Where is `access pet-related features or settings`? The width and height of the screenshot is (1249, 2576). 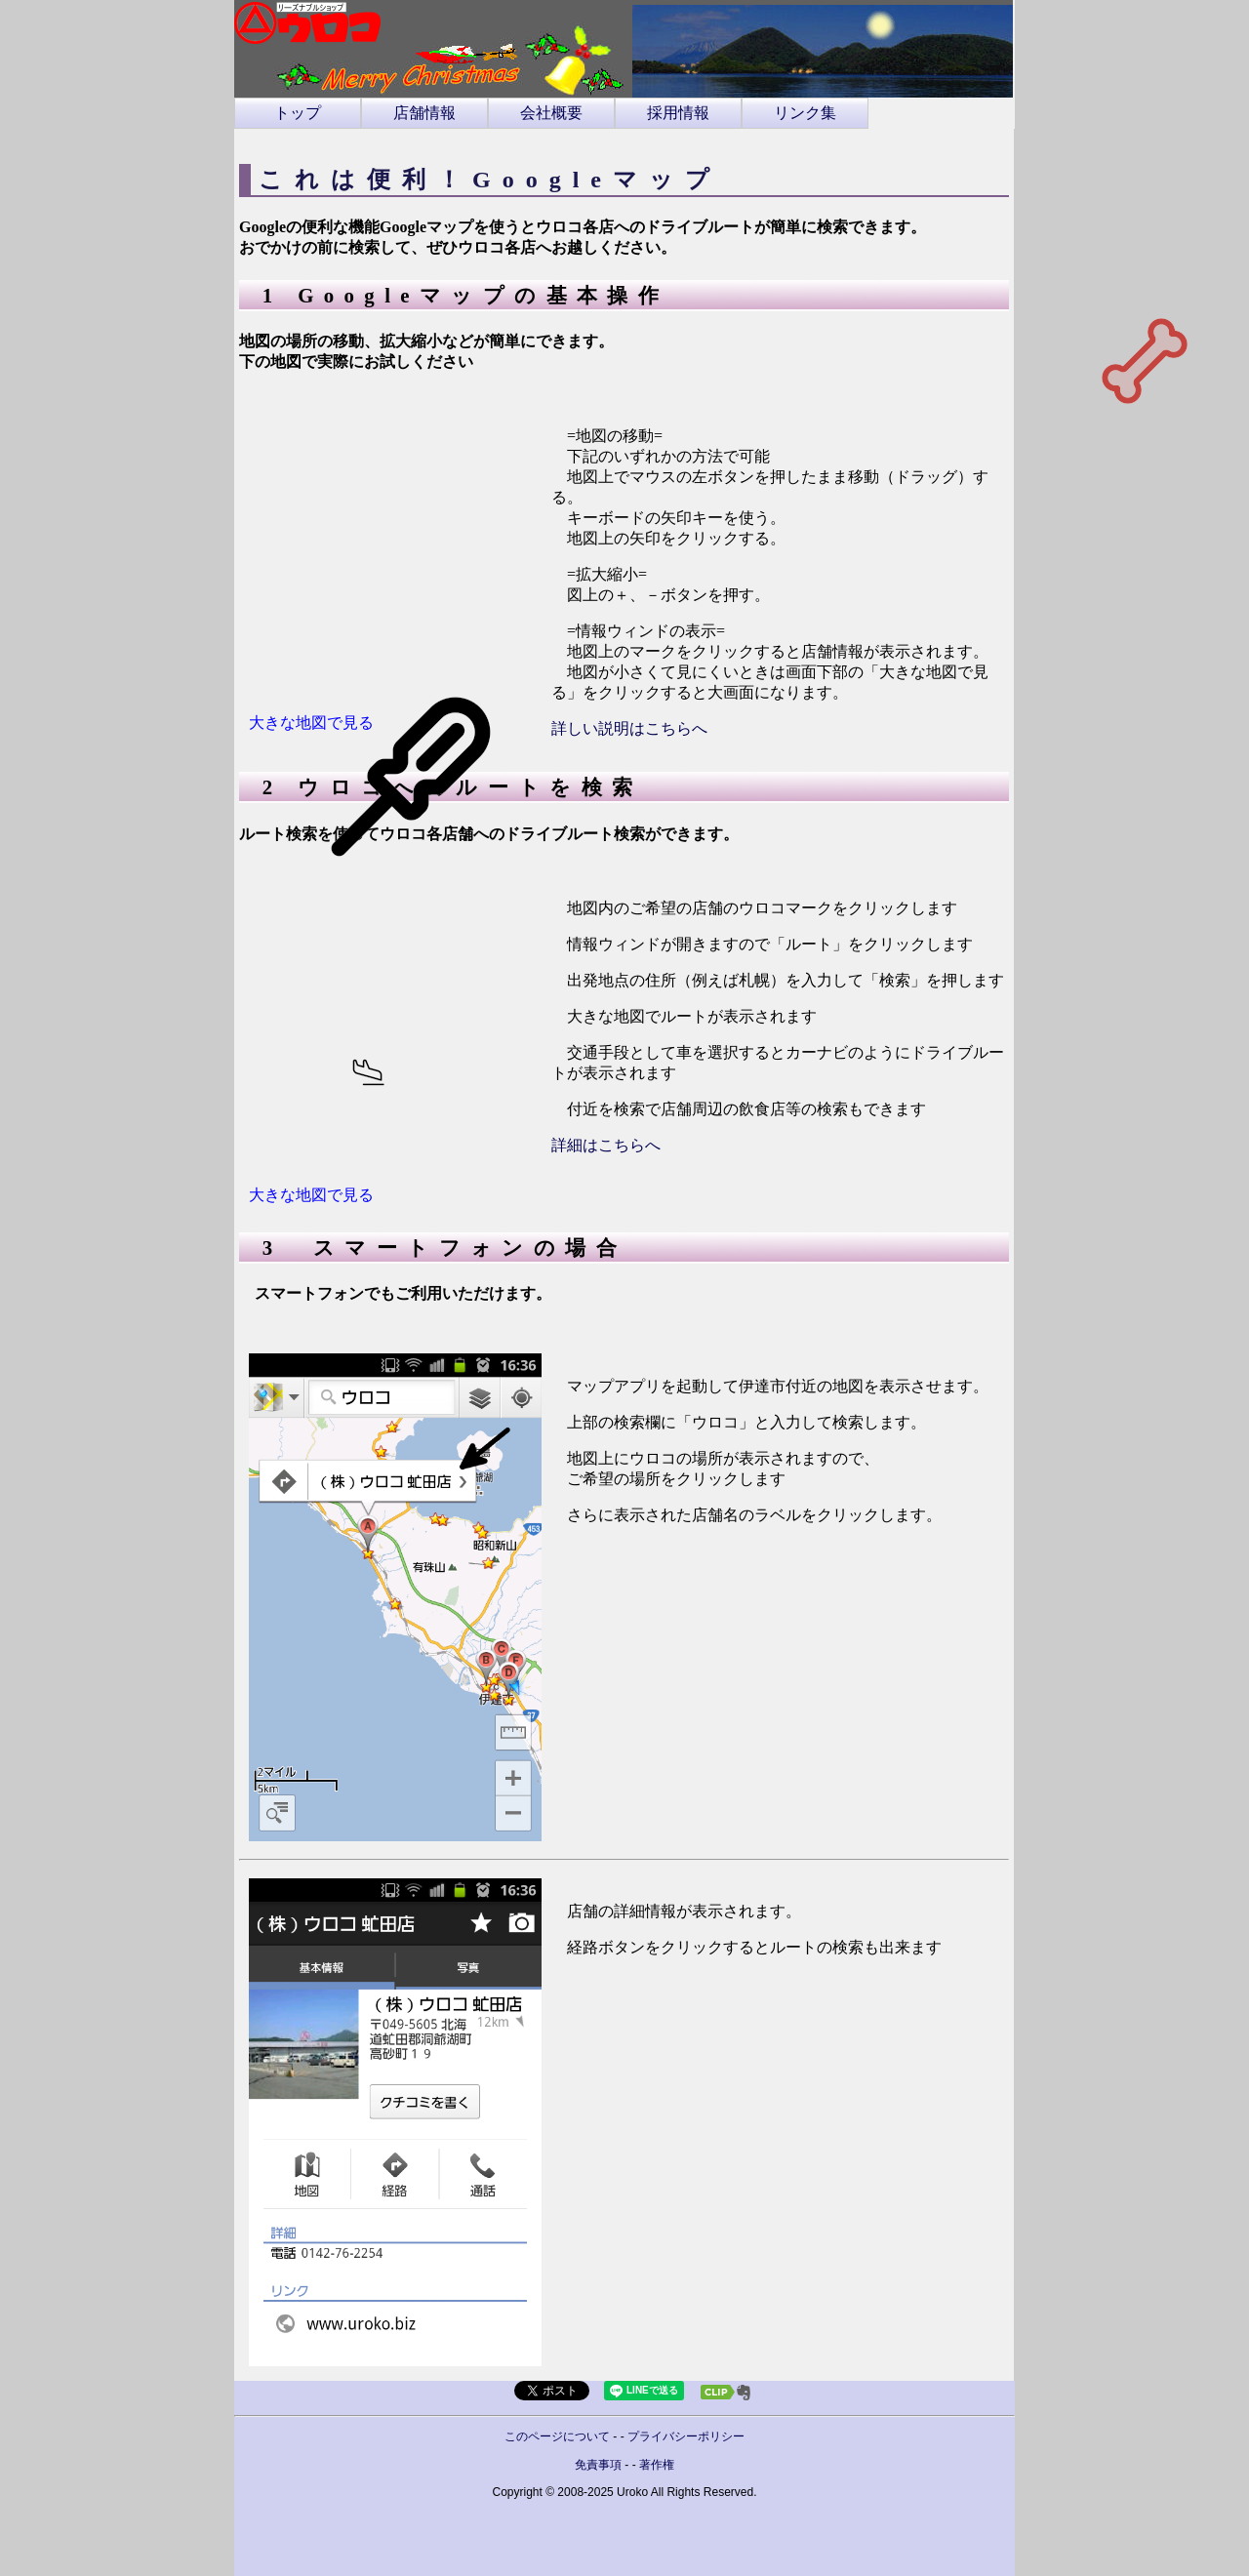
access pet-related features or settings is located at coordinates (1145, 361).